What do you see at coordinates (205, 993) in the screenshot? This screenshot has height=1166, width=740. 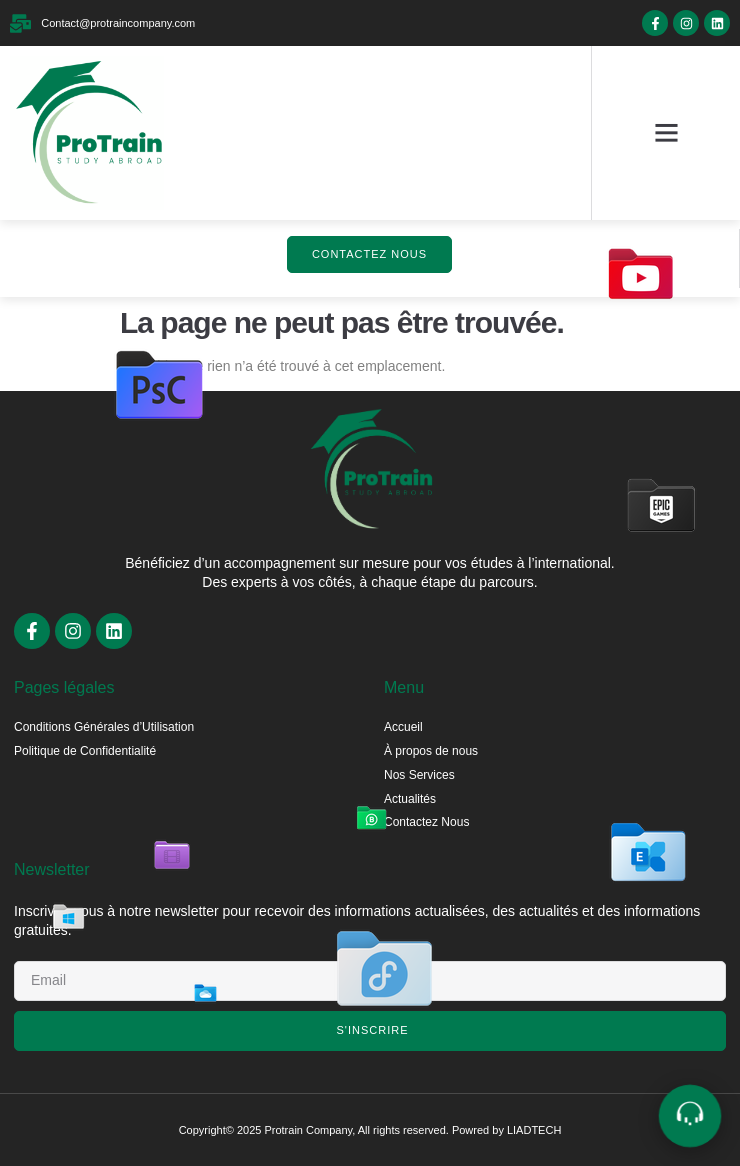 I see `open OneDrive cloud storage folder` at bounding box center [205, 993].